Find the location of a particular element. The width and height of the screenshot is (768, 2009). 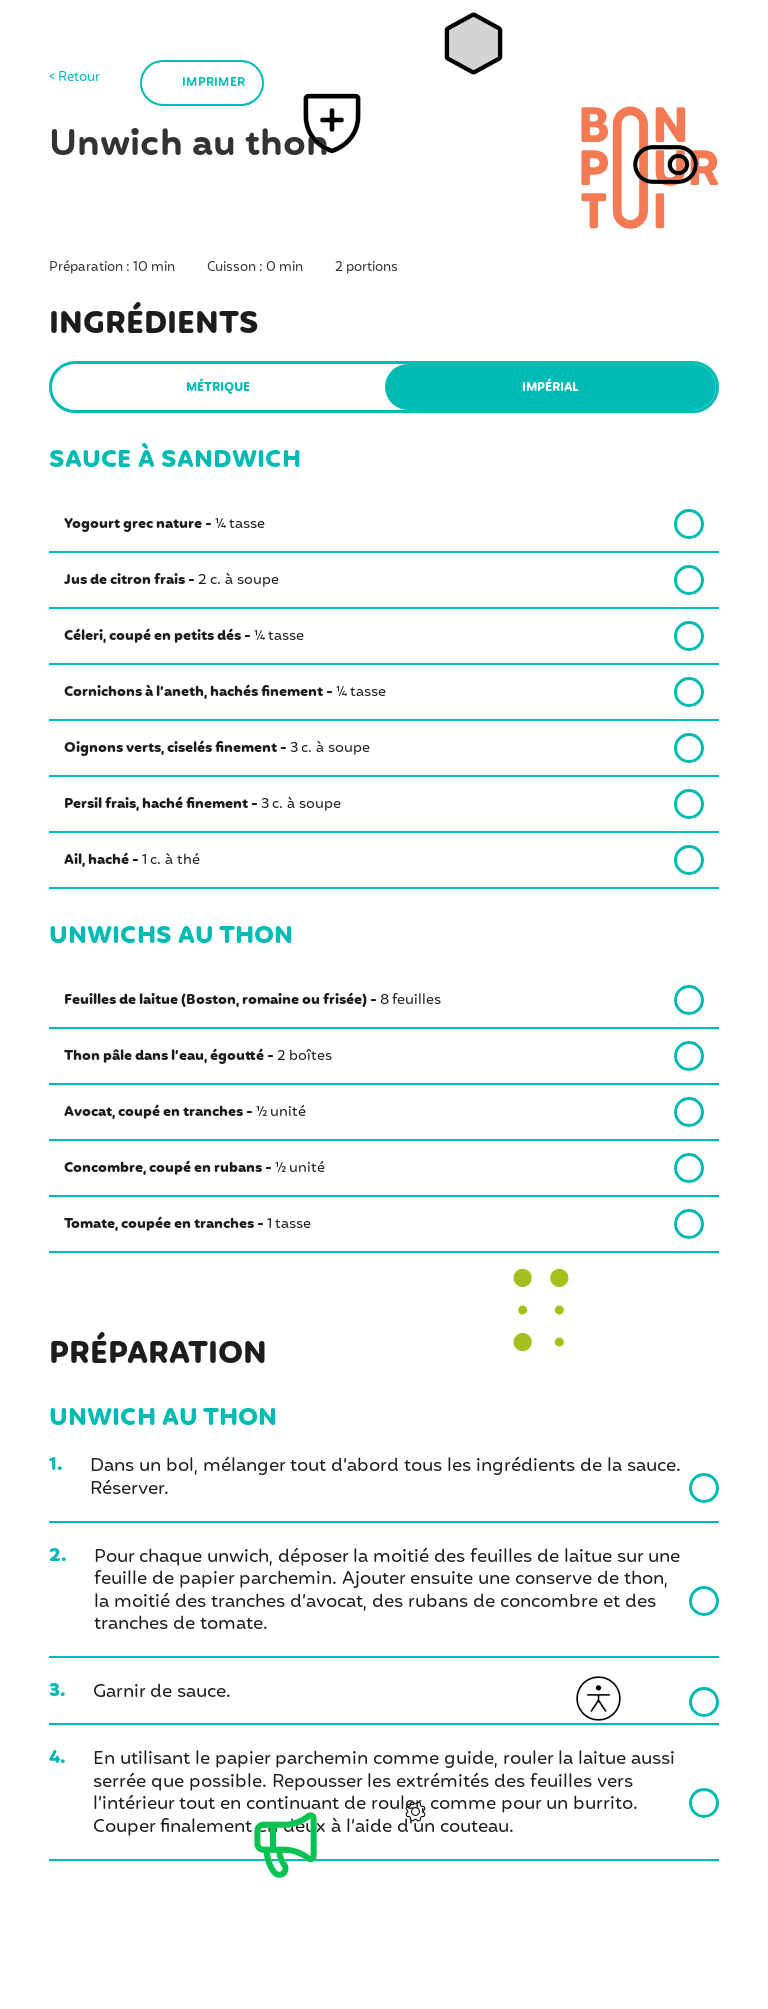

make an announcement or broadcast is located at coordinates (285, 1843).